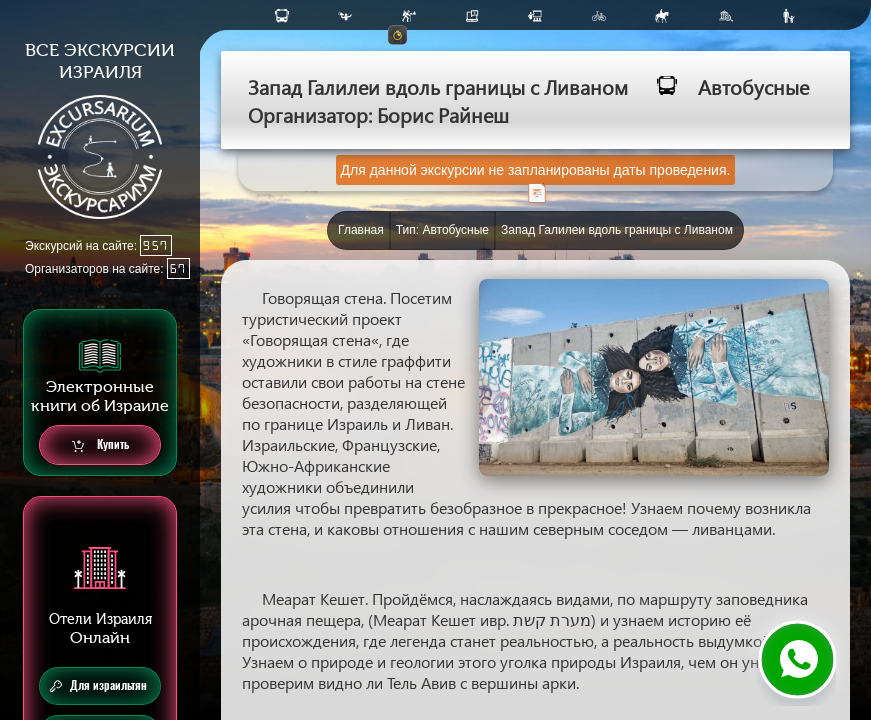 This screenshot has height=720, width=871. What do you see at coordinates (537, 193) in the screenshot?
I see `open a libreoffice impress presentation file` at bounding box center [537, 193].